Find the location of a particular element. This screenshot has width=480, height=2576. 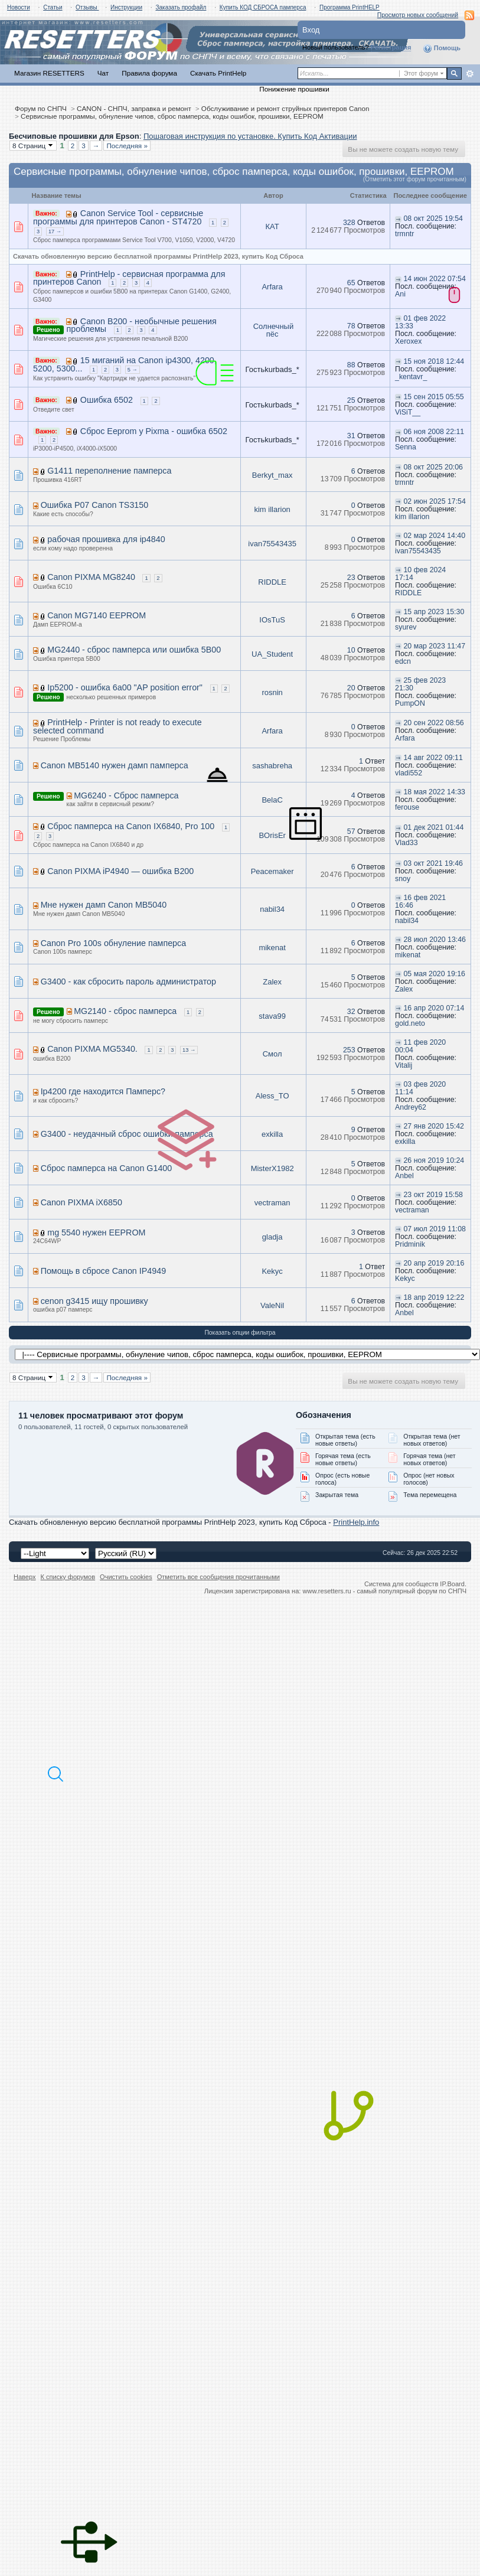

add a new layer to the stack is located at coordinates (186, 1140).